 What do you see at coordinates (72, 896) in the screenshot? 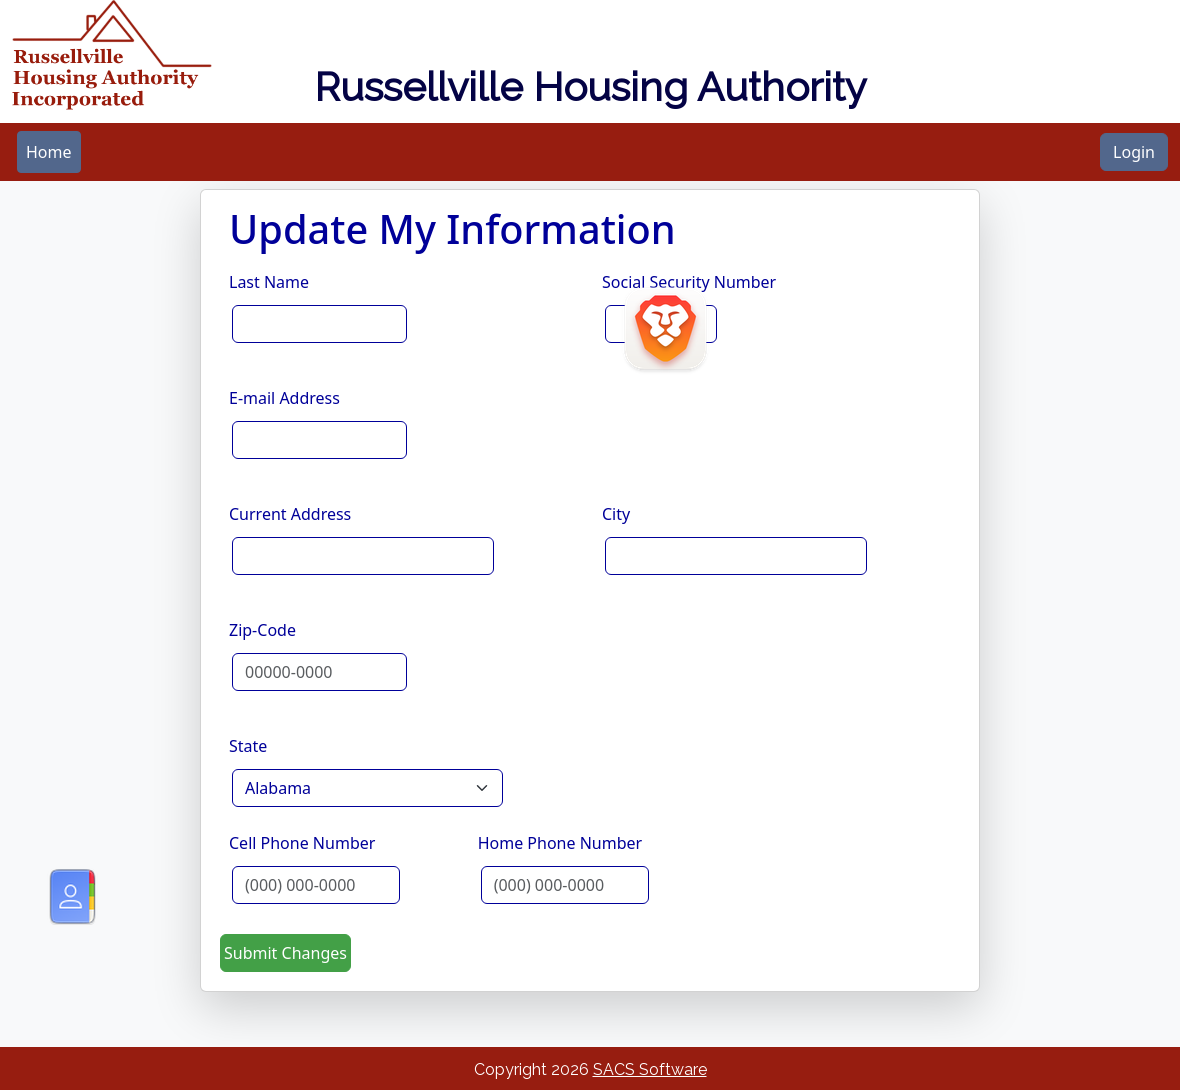
I see `open the contacts app` at bounding box center [72, 896].